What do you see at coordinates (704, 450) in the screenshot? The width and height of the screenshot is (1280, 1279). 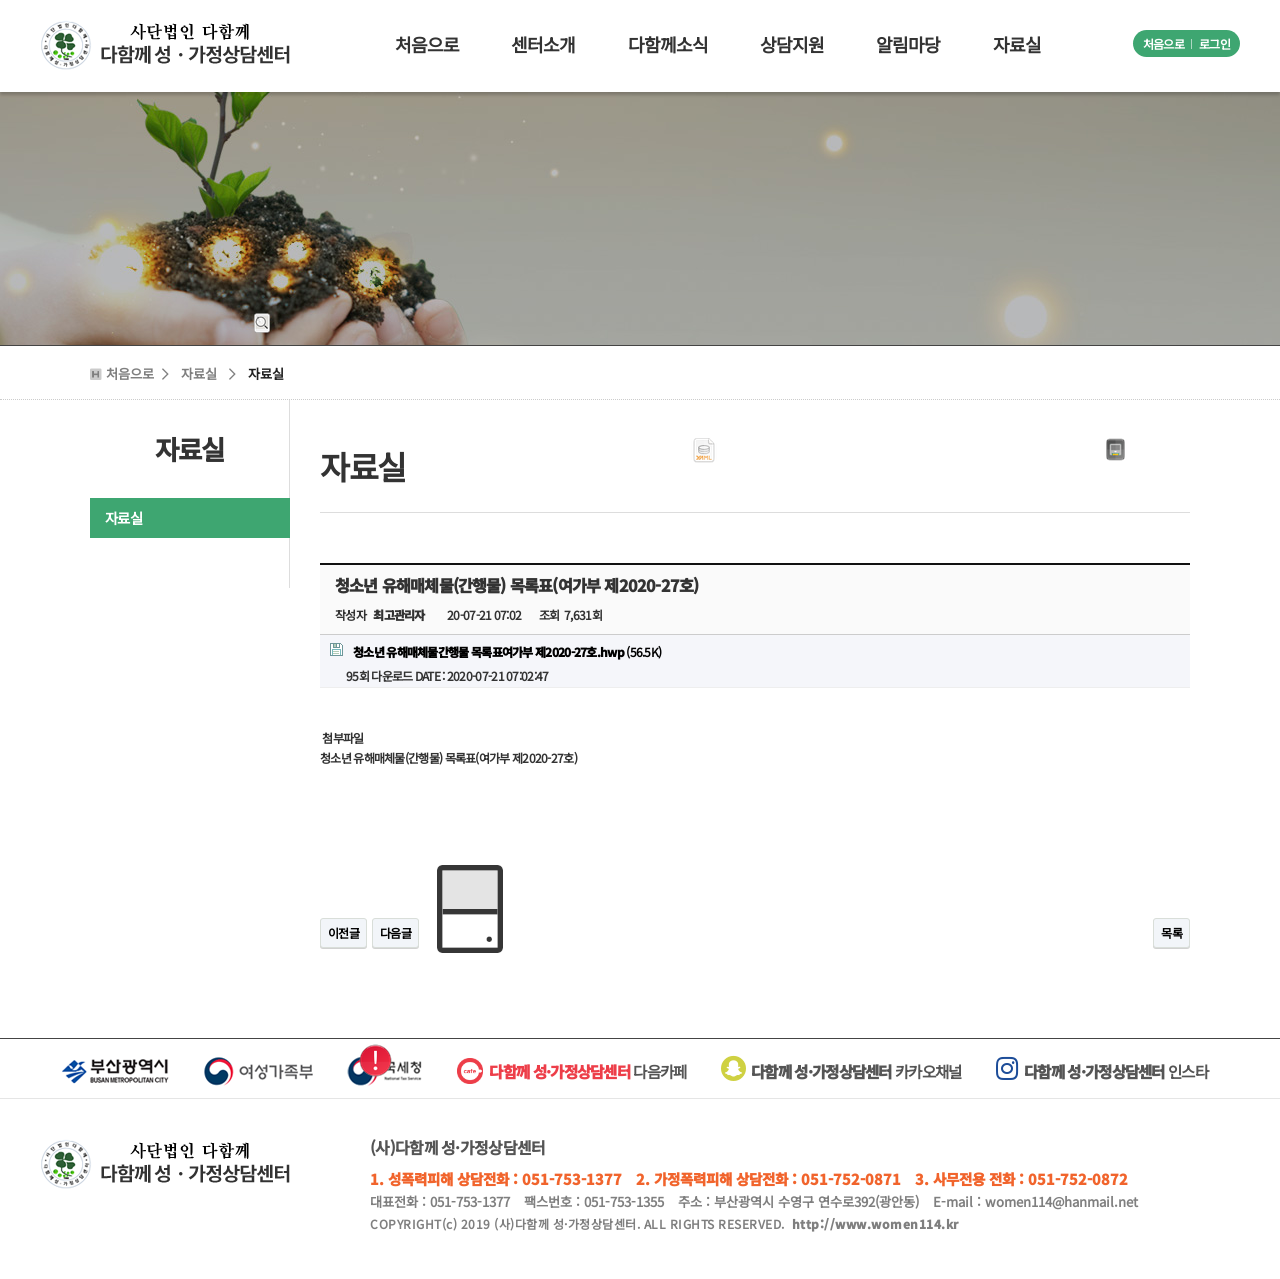 I see `a yaml configuration file` at bounding box center [704, 450].